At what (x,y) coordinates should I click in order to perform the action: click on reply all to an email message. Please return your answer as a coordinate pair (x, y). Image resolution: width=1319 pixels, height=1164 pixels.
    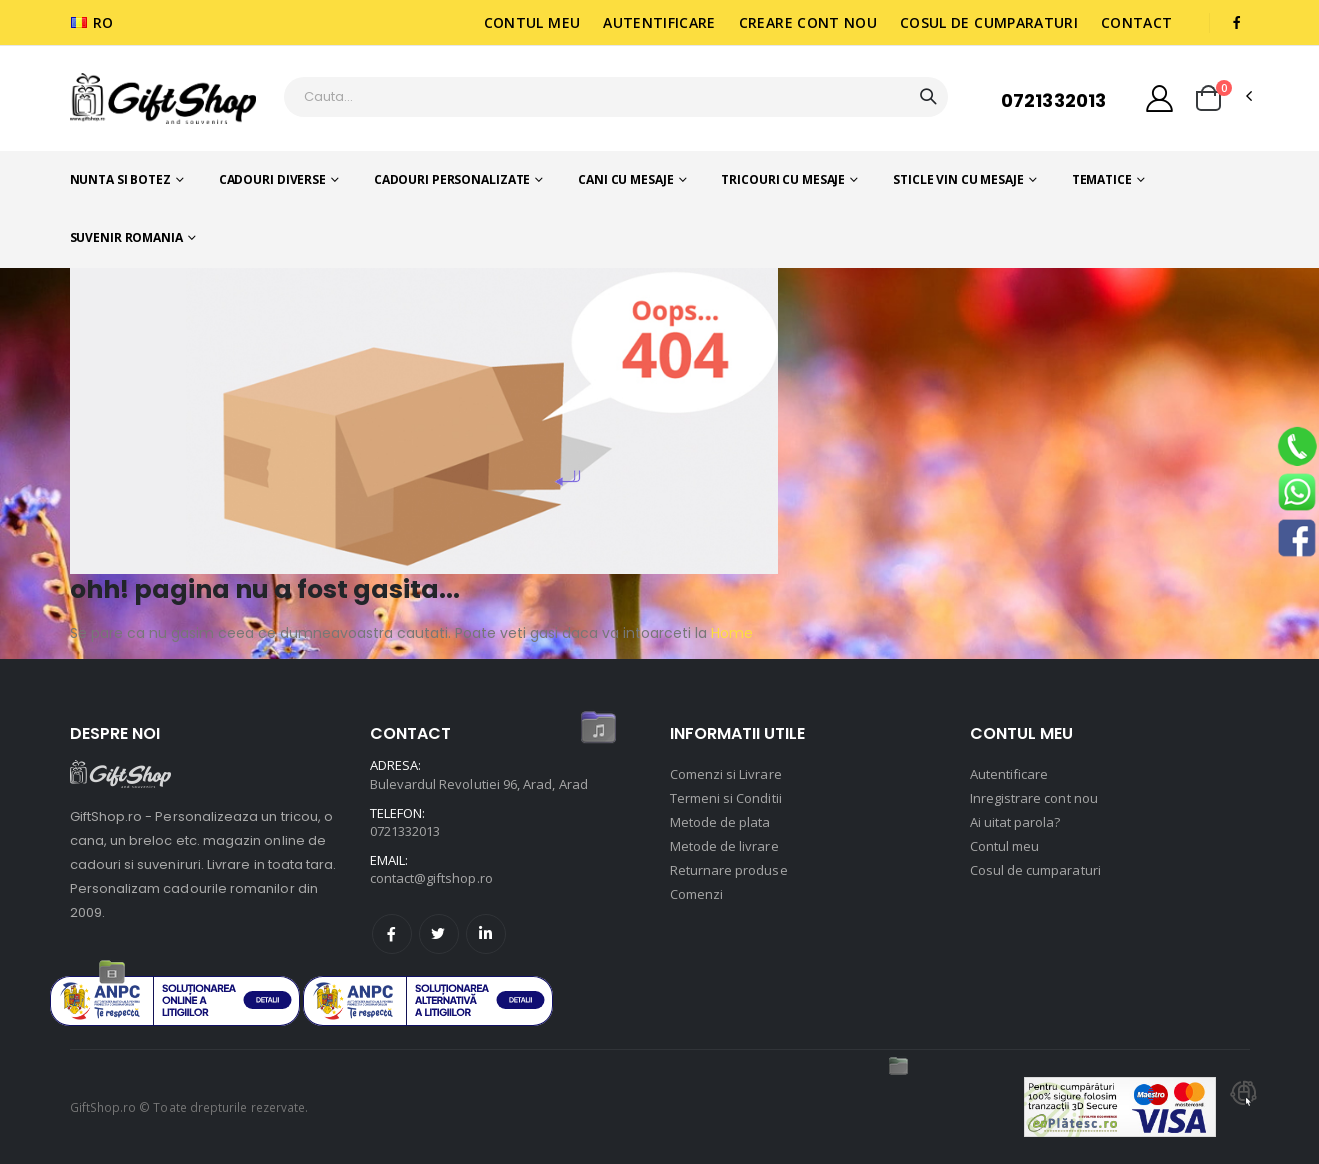
    Looking at the image, I should click on (567, 478).